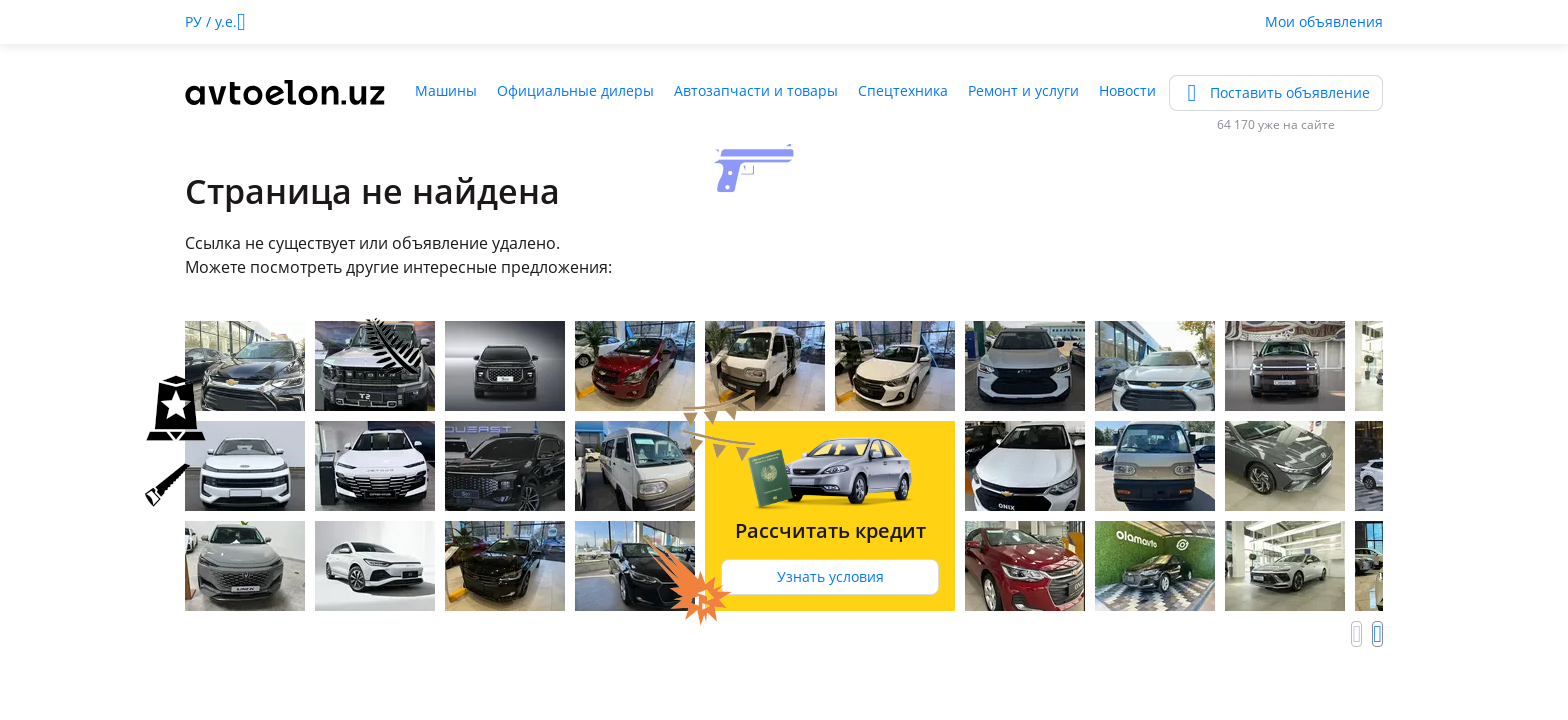 This screenshot has width=1568, height=720. What do you see at coordinates (687, 582) in the screenshot?
I see `indicates a meteor shower or cosmic event in-game` at bounding box center [687, 582].